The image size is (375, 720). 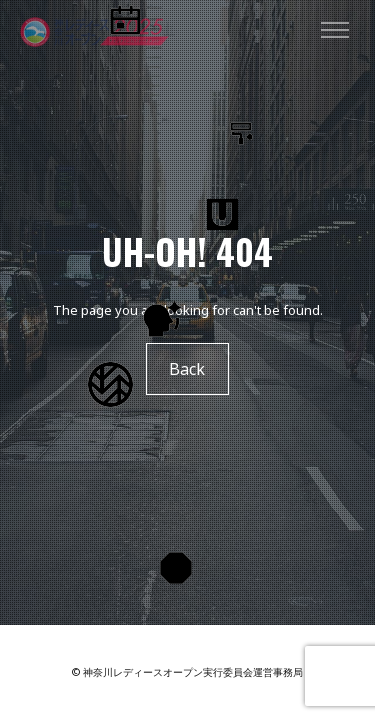 What do you see at coordinates (241, 133) in the screenshot?
I see `access painting or drawing tools` at bounding box center [241, 133].